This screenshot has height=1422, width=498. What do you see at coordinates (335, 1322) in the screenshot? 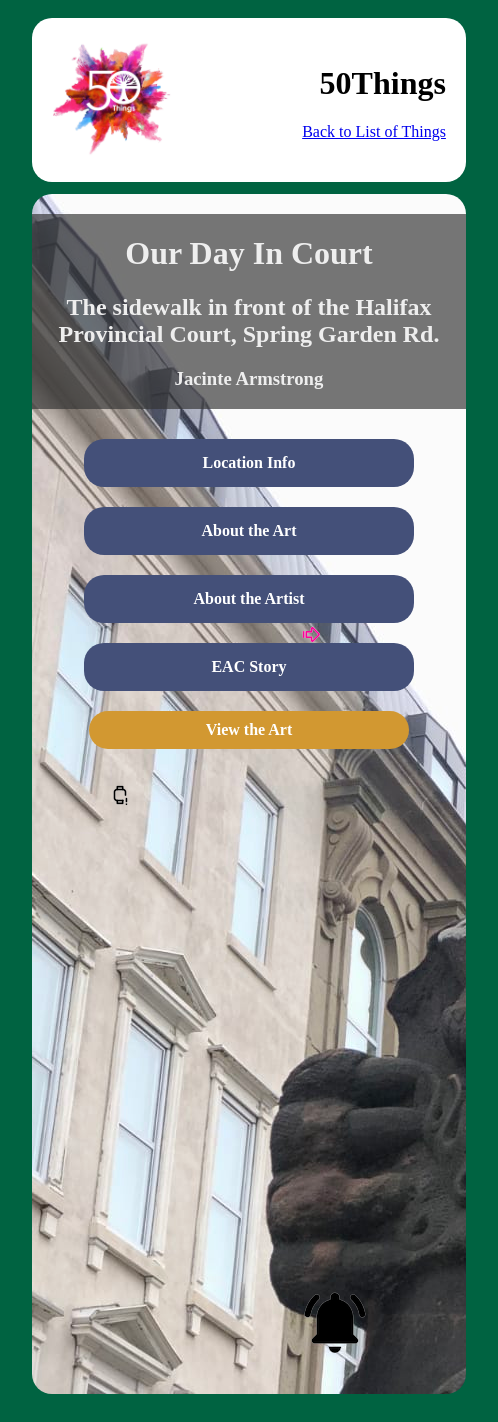
I see `indicates new or active notifications` at bounding box center [335, 1322].